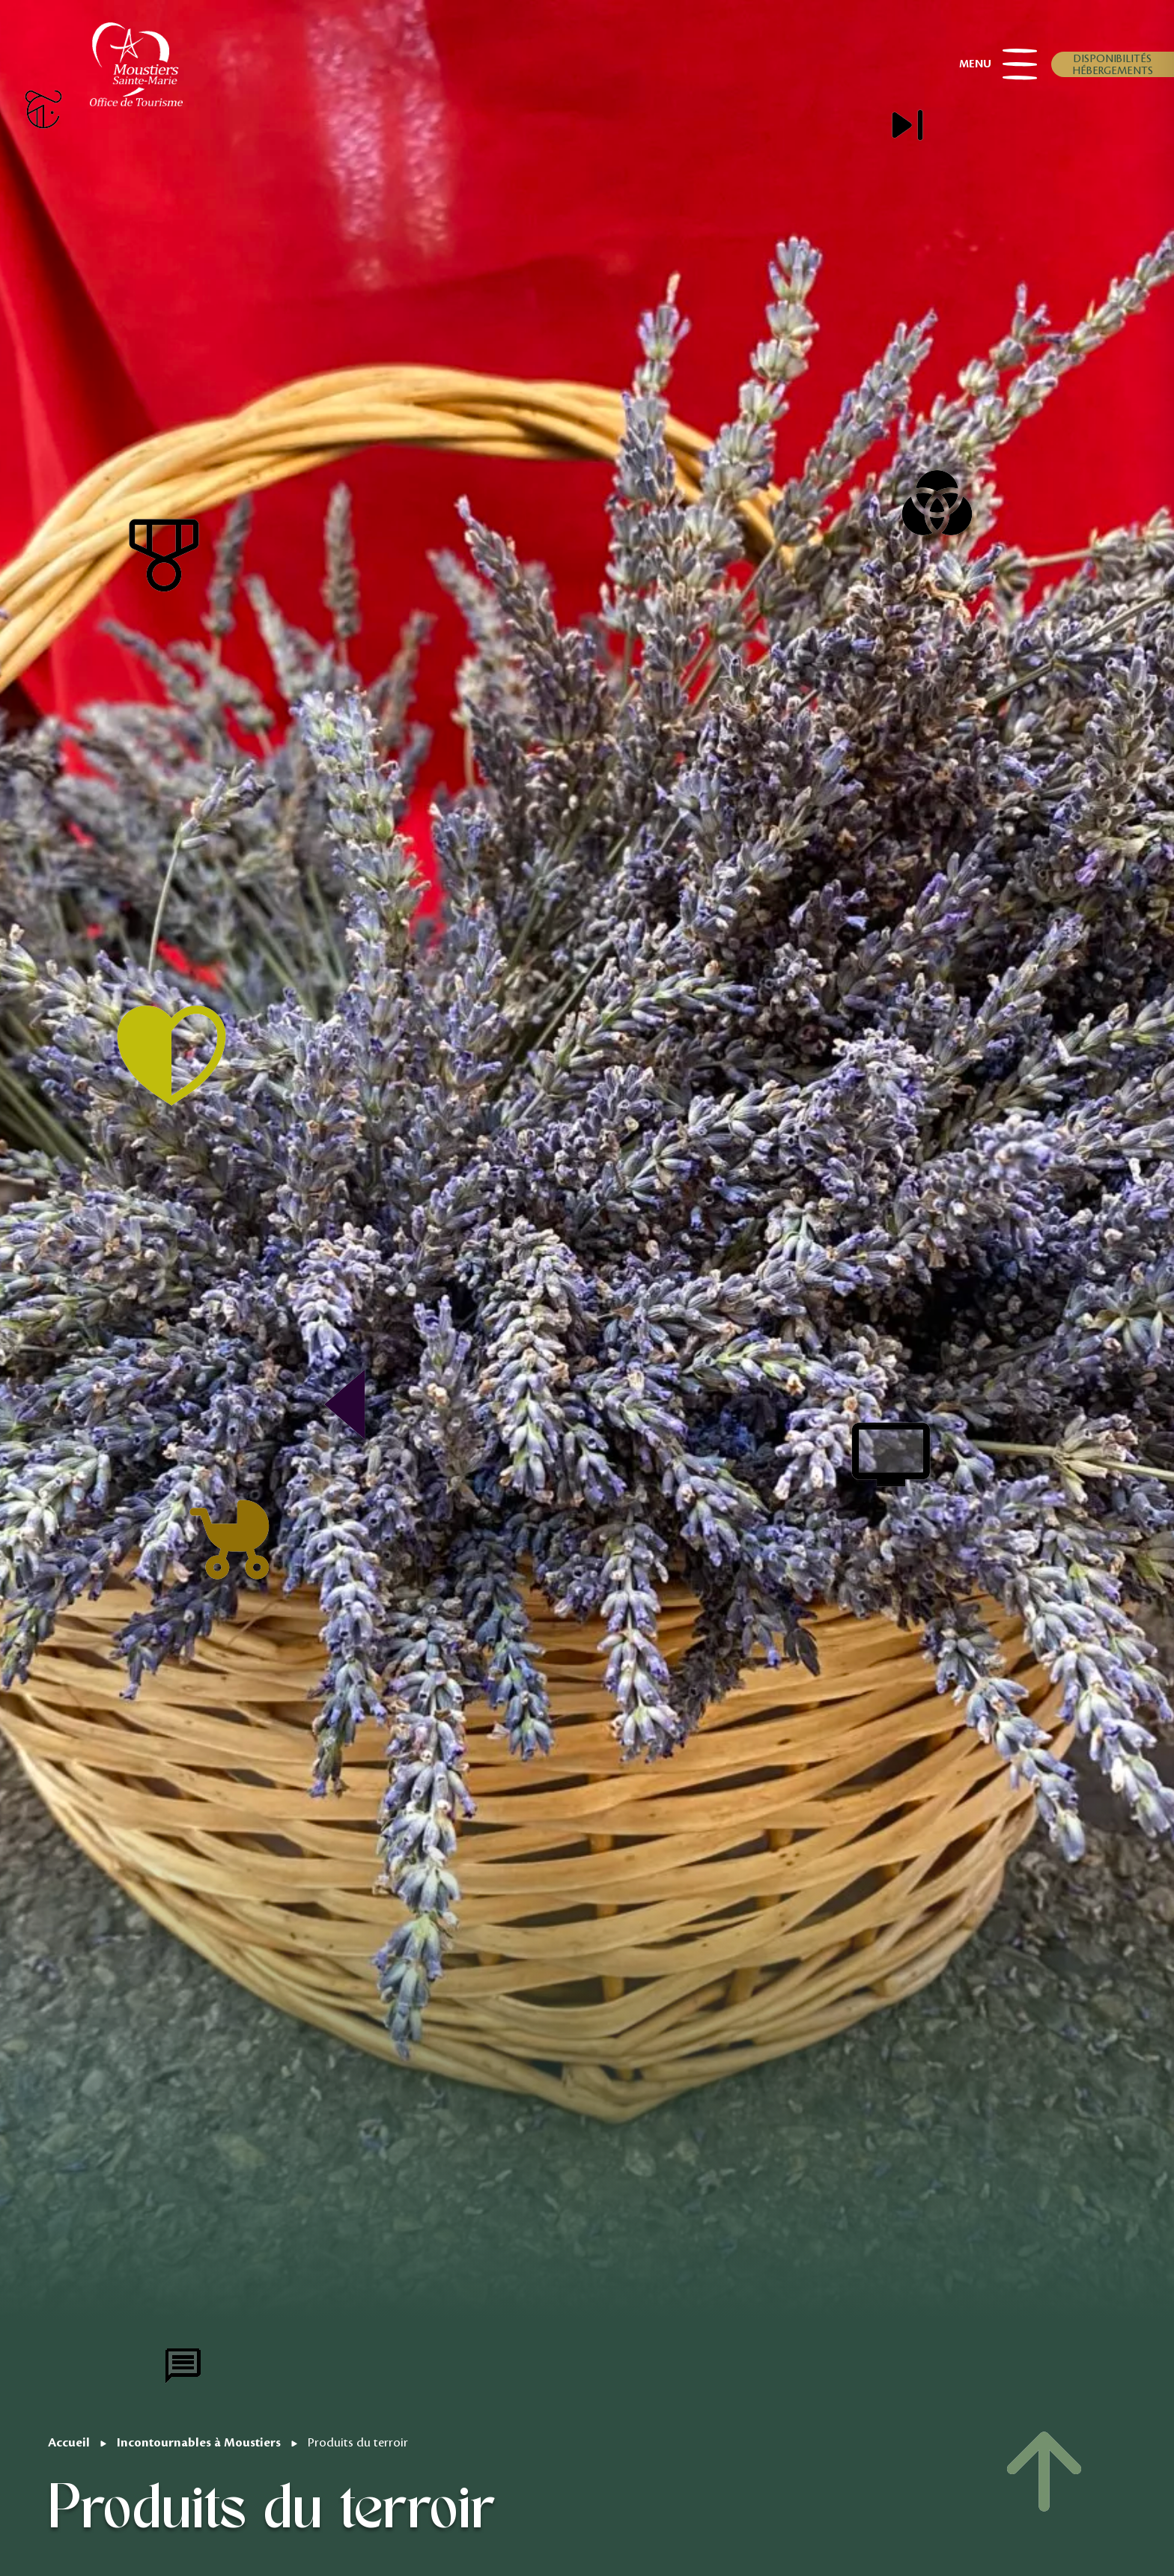  Describe the element at coordinates (344, 1404) in the screenshot. I see `go back to the previous screen` at that location.